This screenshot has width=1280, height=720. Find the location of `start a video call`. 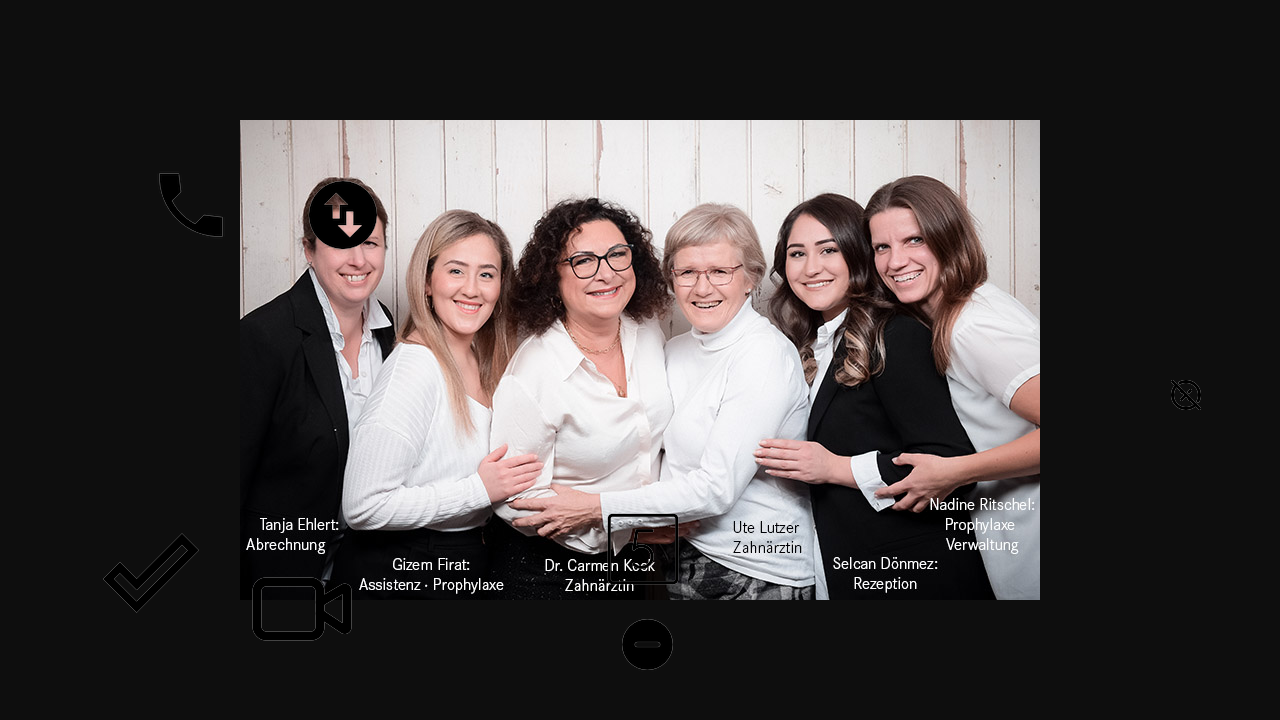

start a video call is located at coordinates (302, 609).